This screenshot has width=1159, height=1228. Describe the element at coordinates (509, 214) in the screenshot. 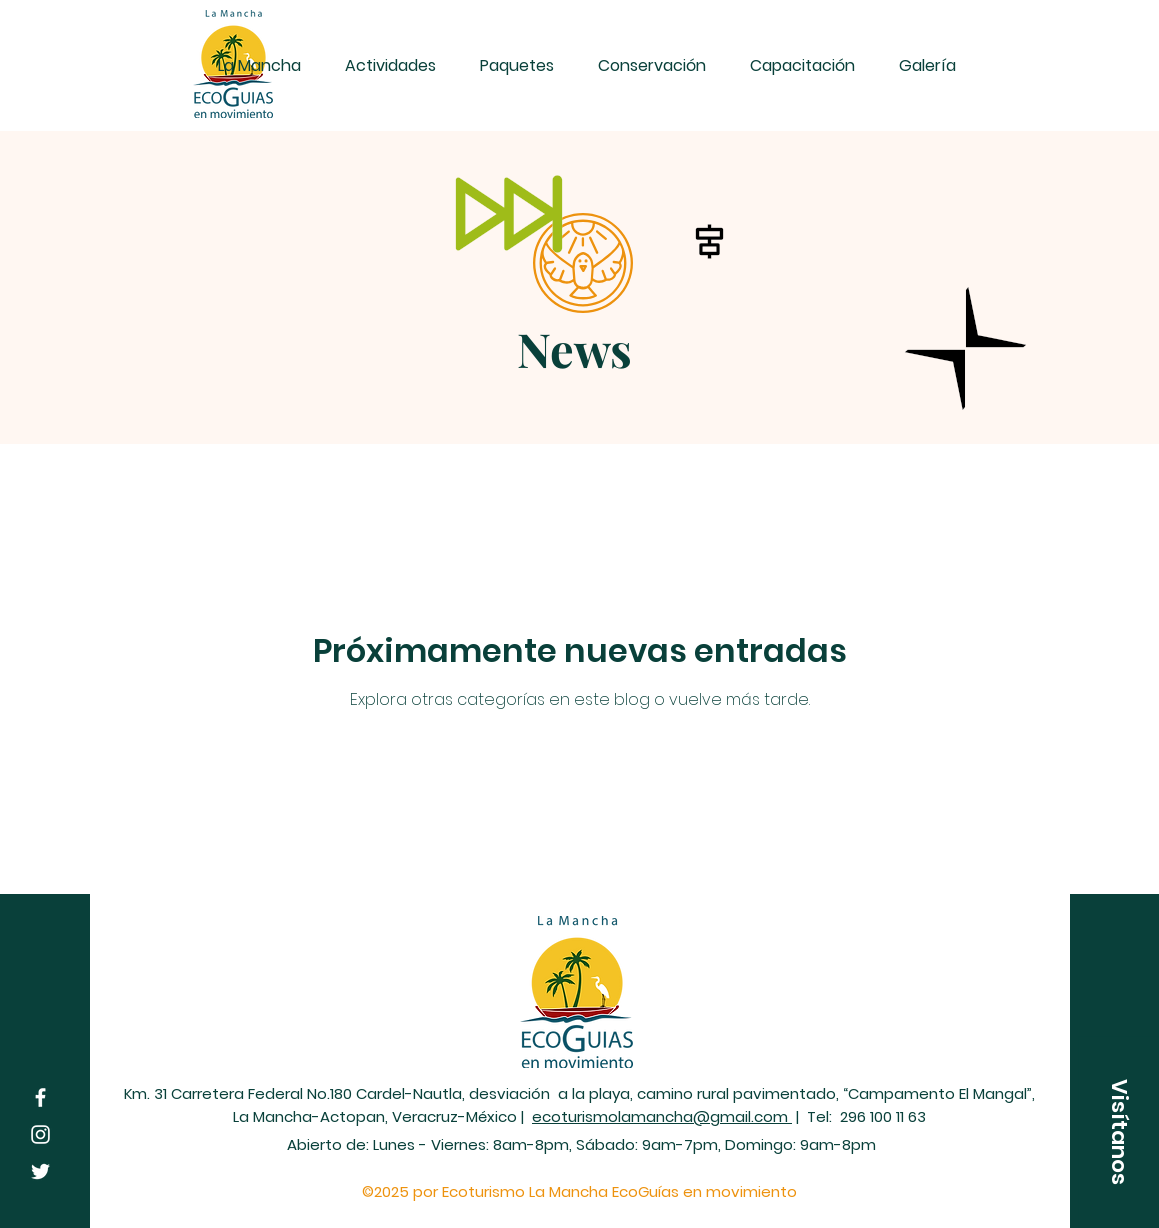

I see `skip to the end of the current track` at that location.